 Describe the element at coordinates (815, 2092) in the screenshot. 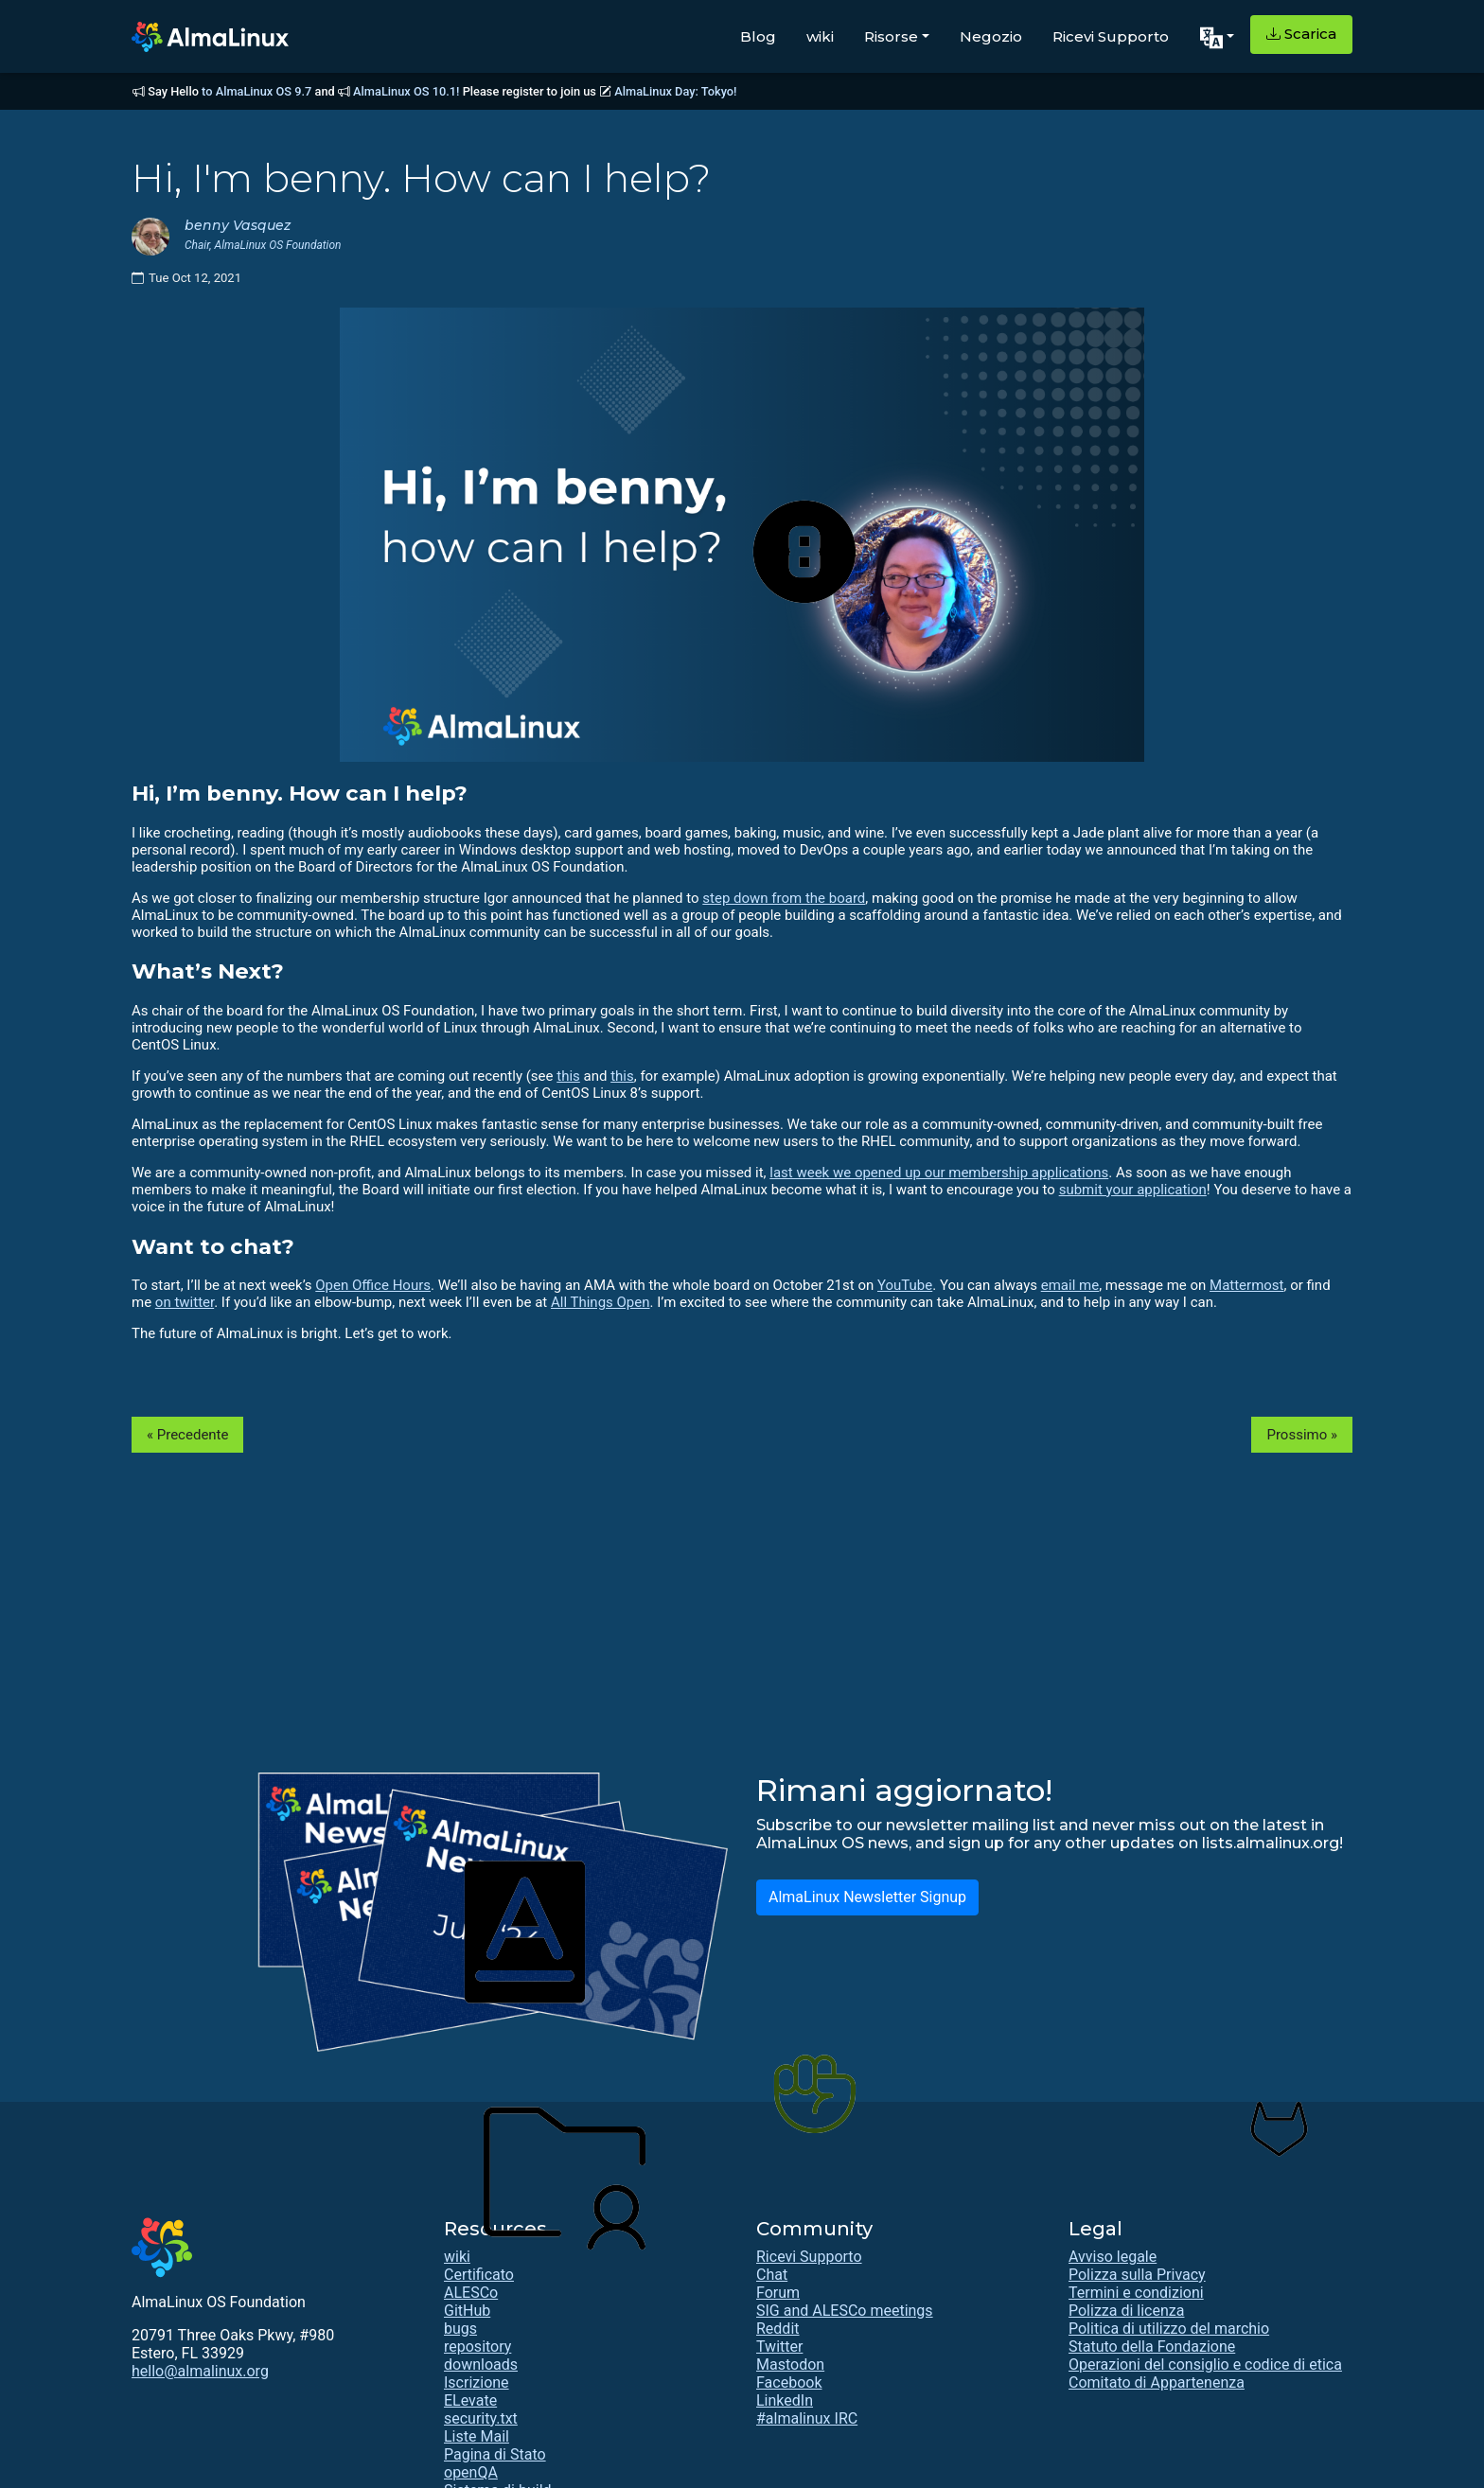

I see `indicates solidarity or support` at that location.